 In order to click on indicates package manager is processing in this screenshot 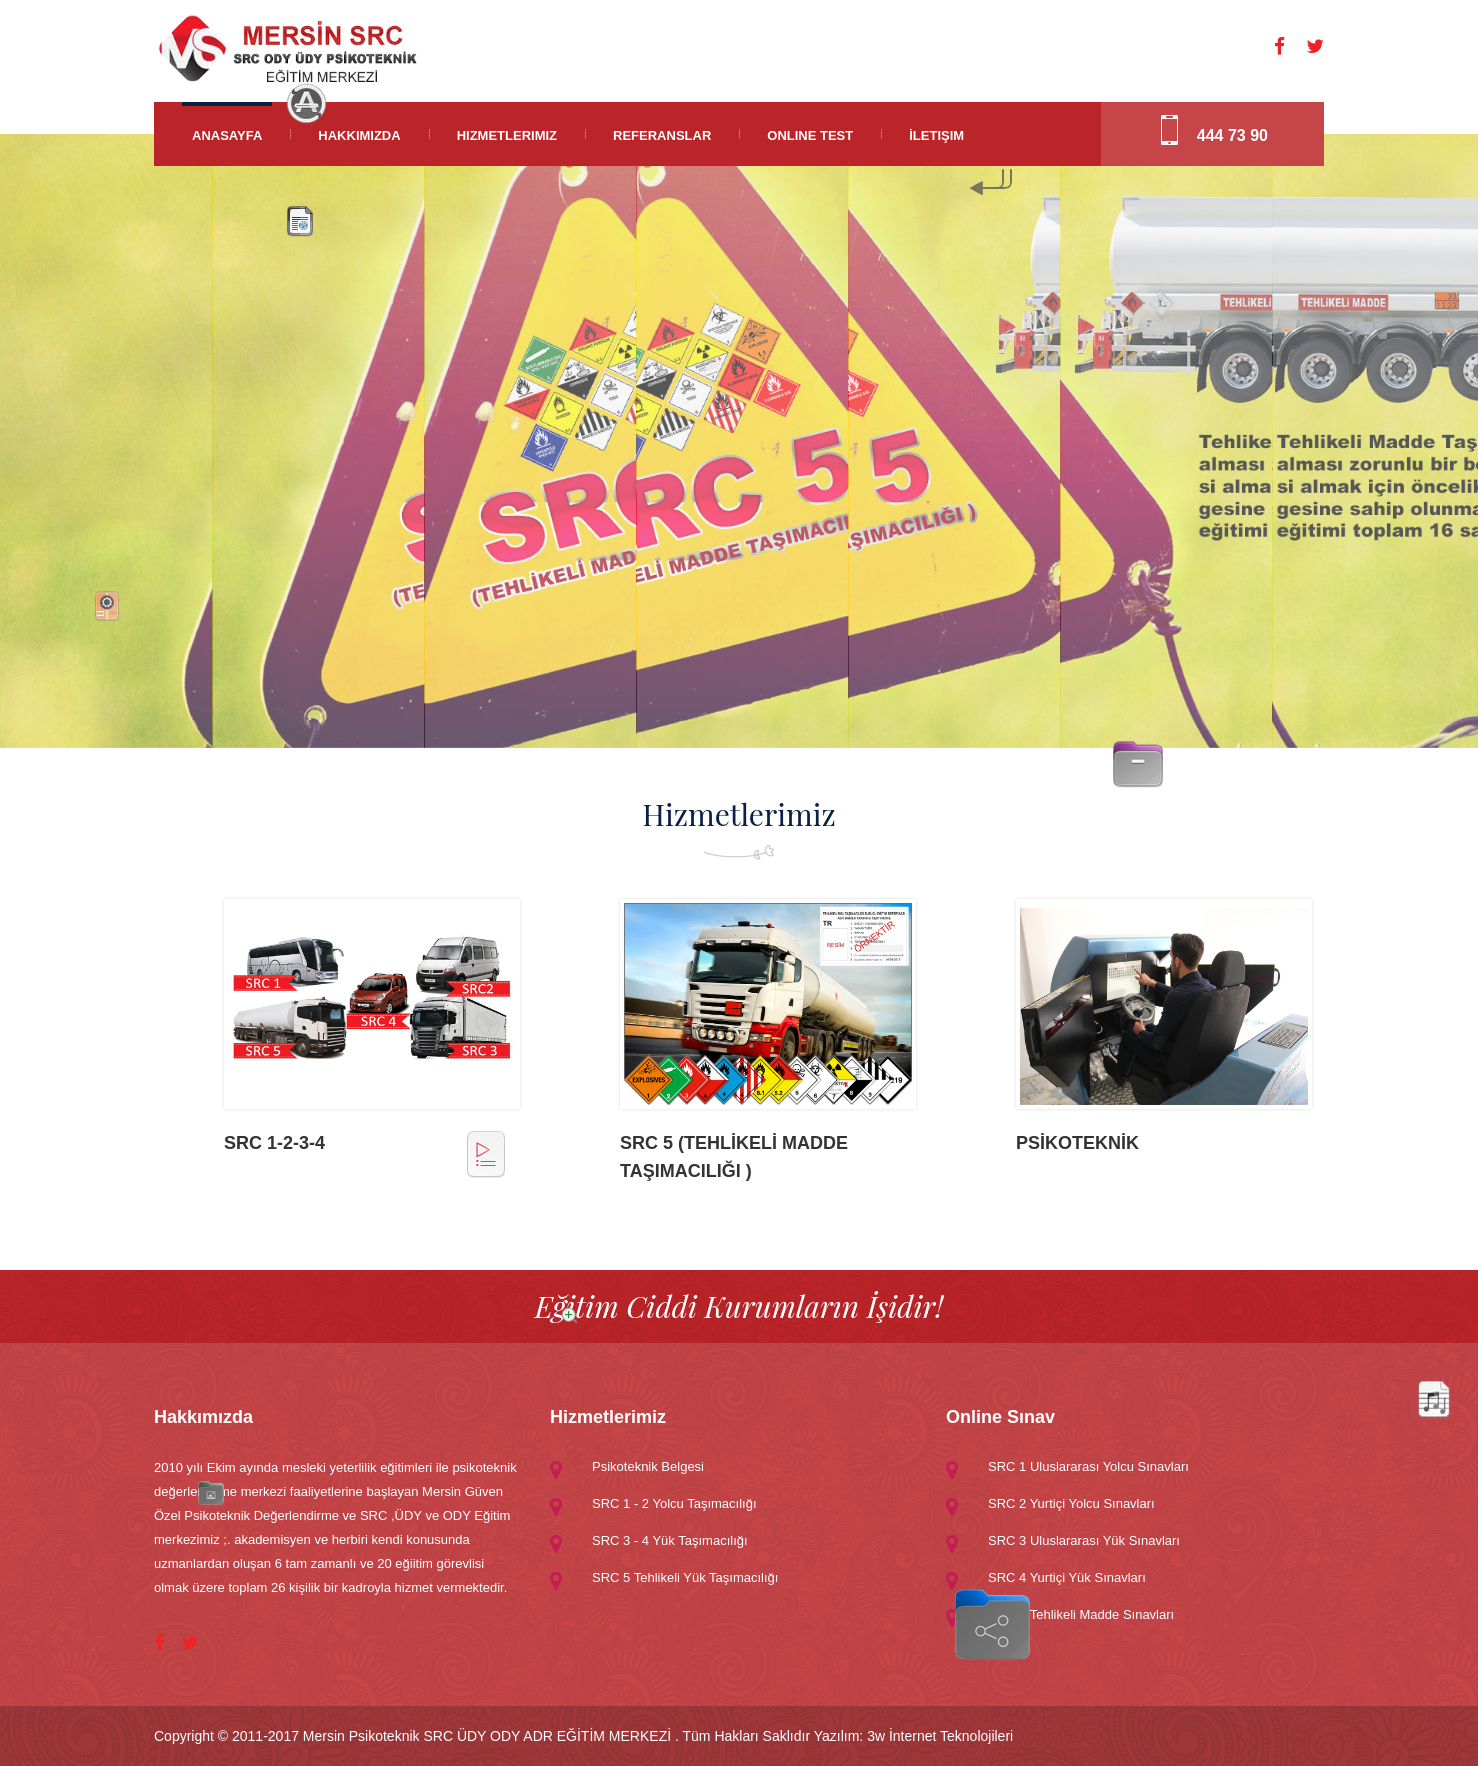, I will do `click(107, 606)`.